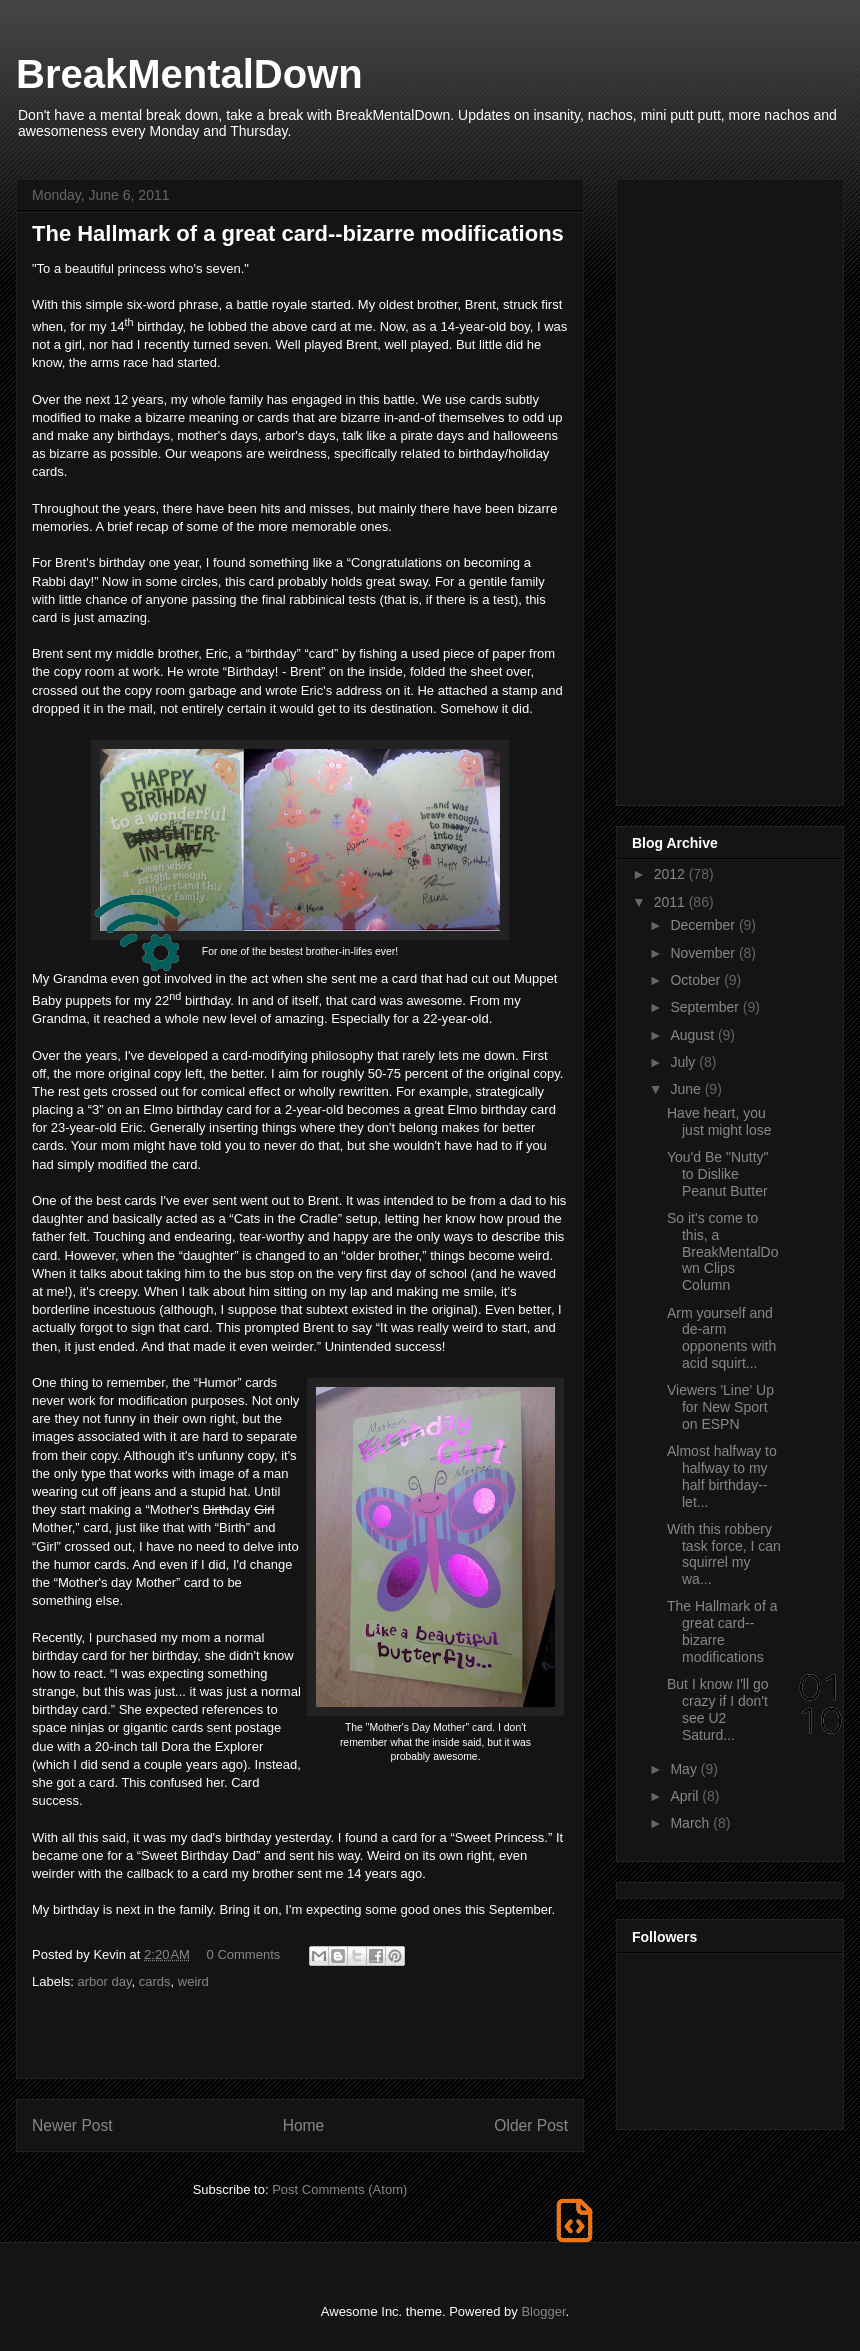  Describe the element at coordinates (574, 2220) in the screenshot. I see `view source code file` at that location.